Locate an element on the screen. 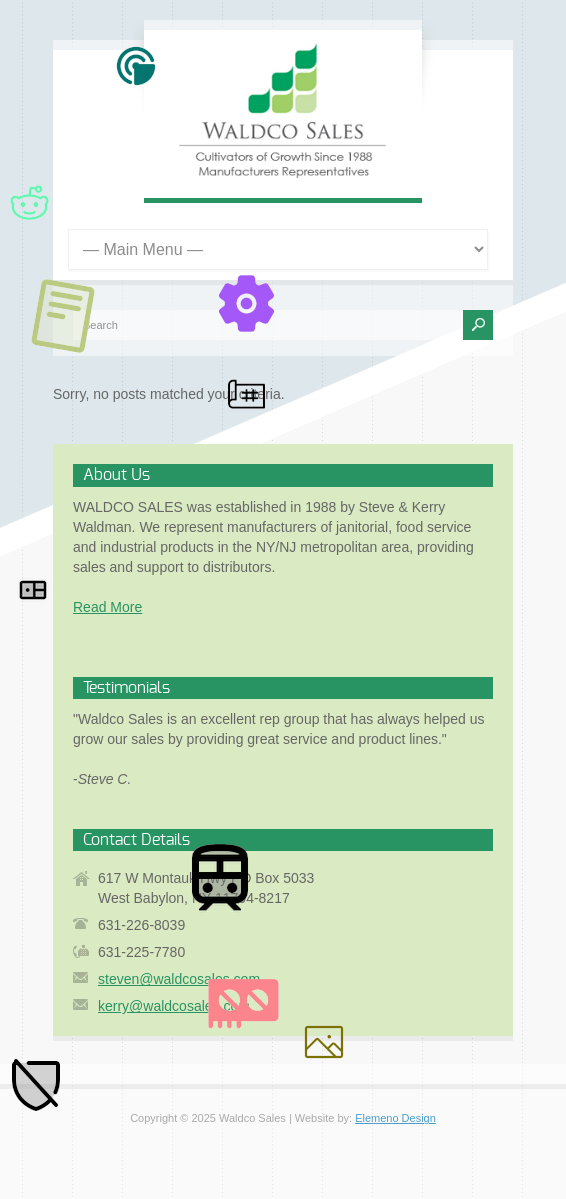 The width and height of the screenshot is (566, 1199). view project blueprints or technical plans is located at coordinates (246, 395).